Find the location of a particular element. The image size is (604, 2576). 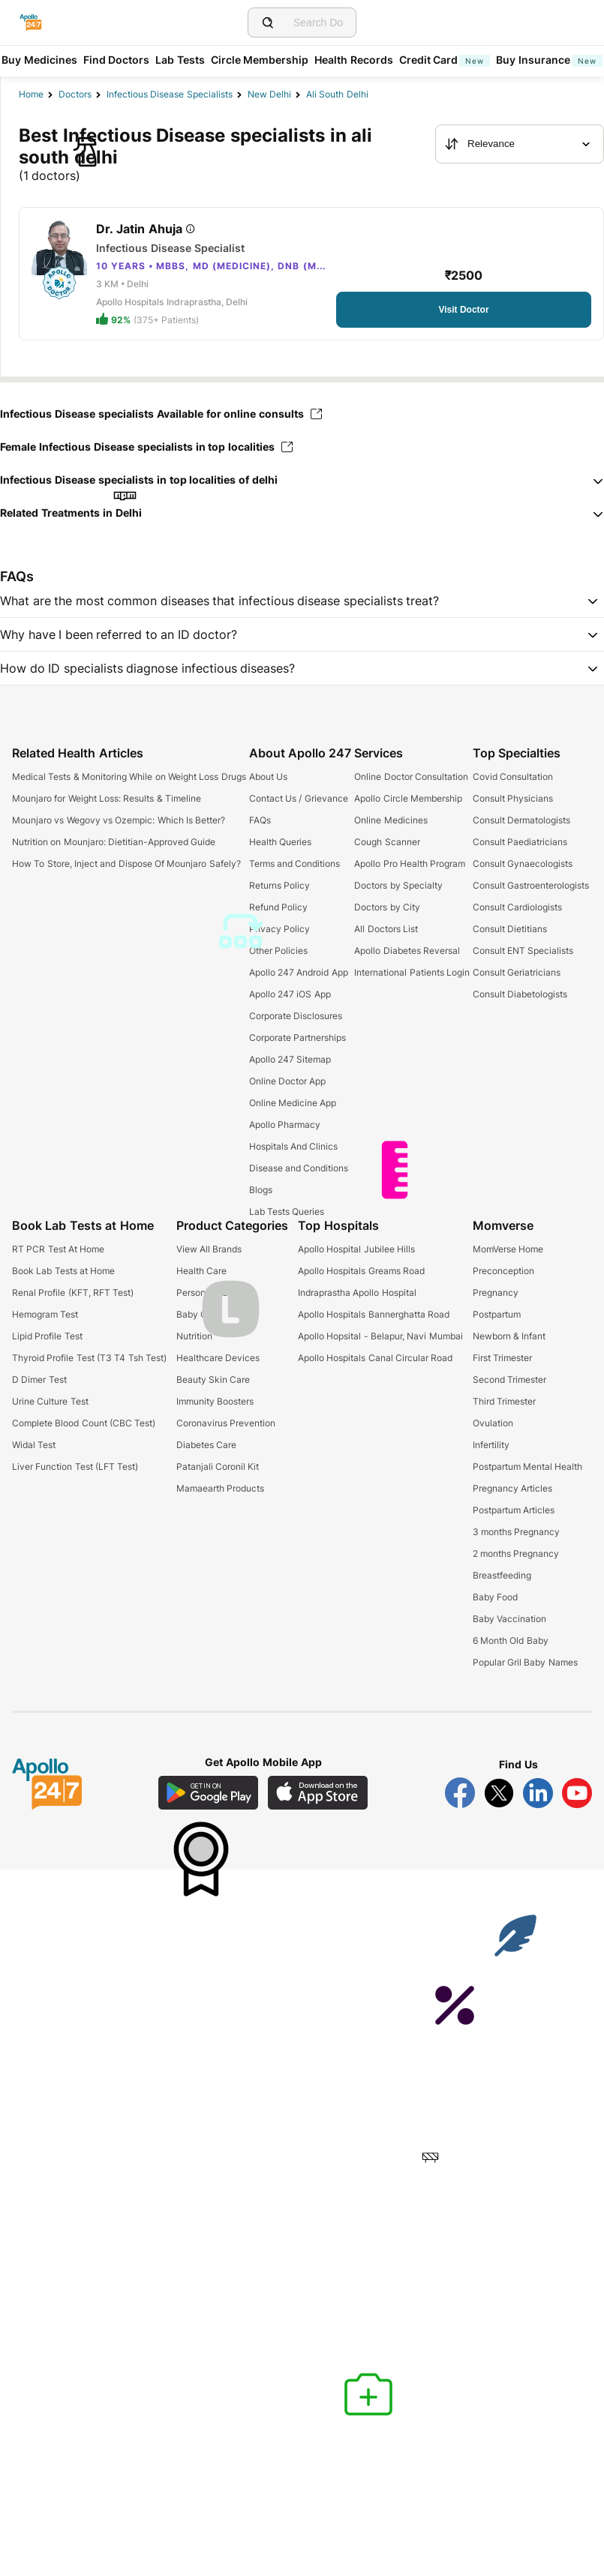

compose a new message or note is located at coordinates (515, 1936).